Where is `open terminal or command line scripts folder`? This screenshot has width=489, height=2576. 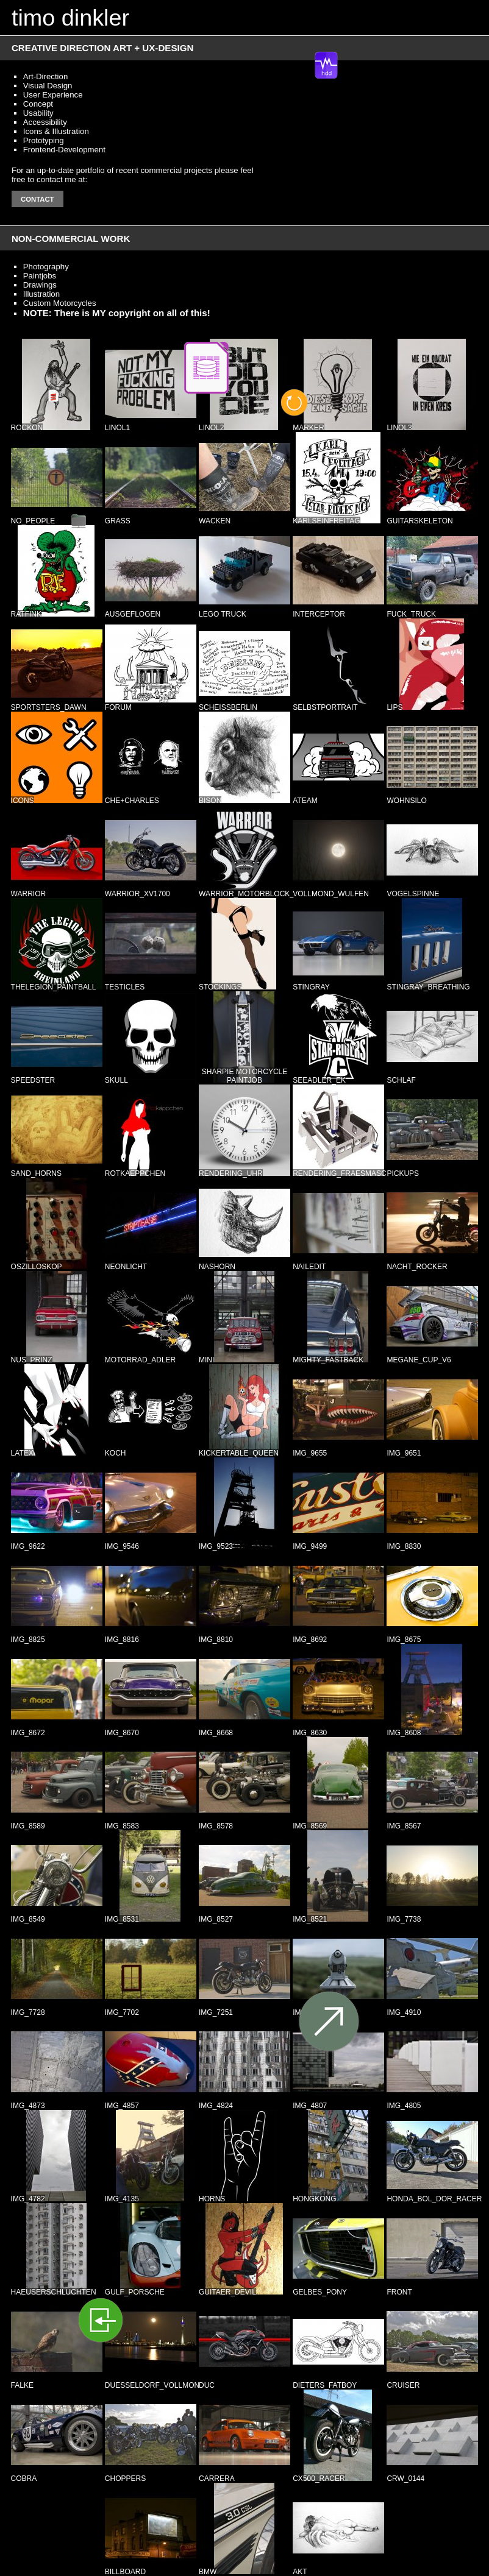 open terminal or command line scripts folder is located at coordinates (83, 1512).